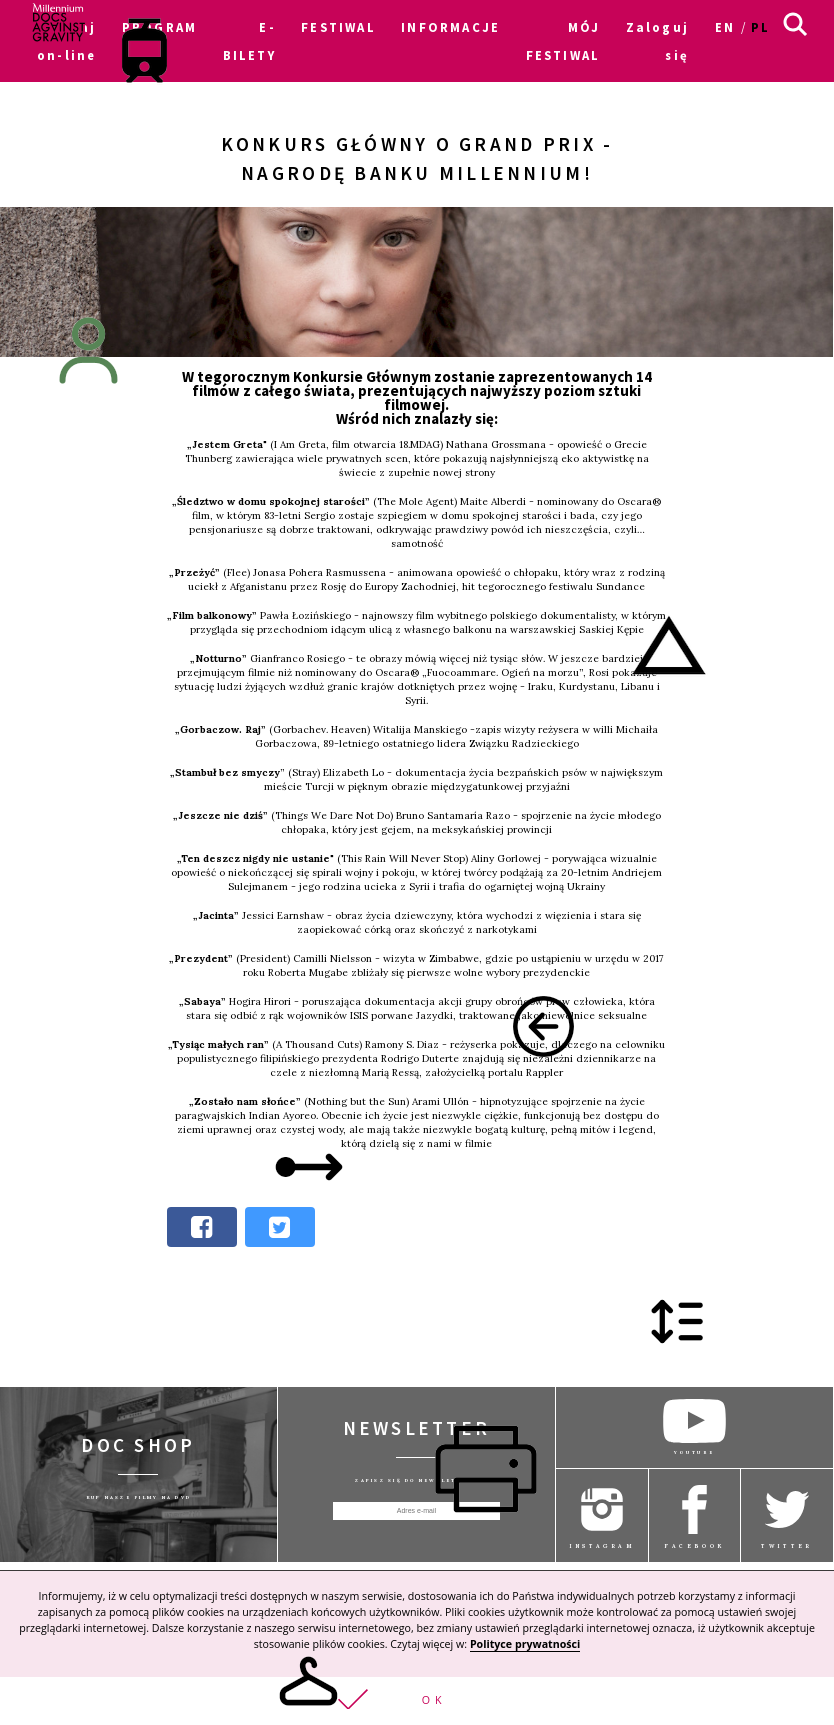 Image resolution: width=834 pixels, height=1725 pixels. Describe the element at coordinates (309, 1167) in the screenshot. I see `proceed to the next step` at that location.